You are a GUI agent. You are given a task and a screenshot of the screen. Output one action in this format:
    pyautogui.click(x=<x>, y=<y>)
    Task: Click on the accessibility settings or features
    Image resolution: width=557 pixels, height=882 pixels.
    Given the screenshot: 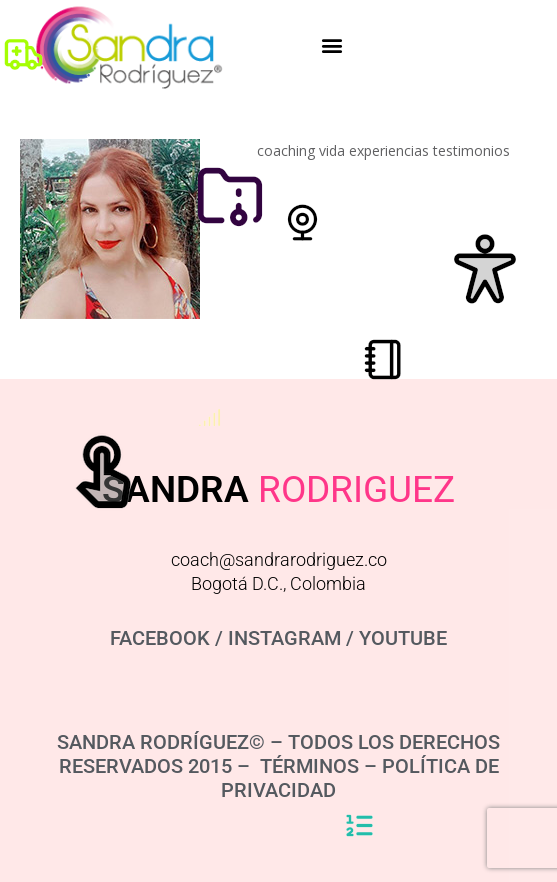 What is the action you would take?
    pyautogui.click(x=485, y=270)
    